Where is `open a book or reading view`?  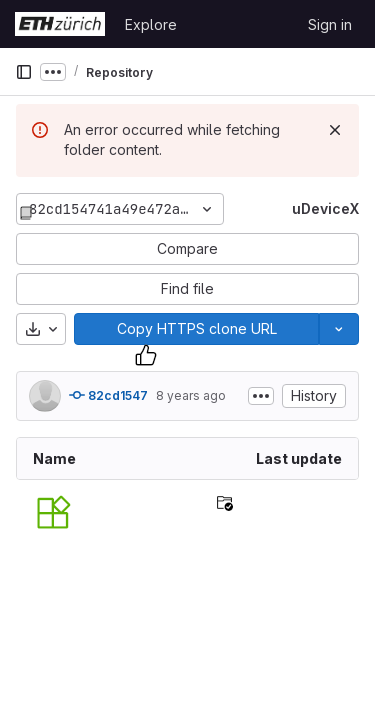
open a book or reading view is located at coordinates (26, 213).